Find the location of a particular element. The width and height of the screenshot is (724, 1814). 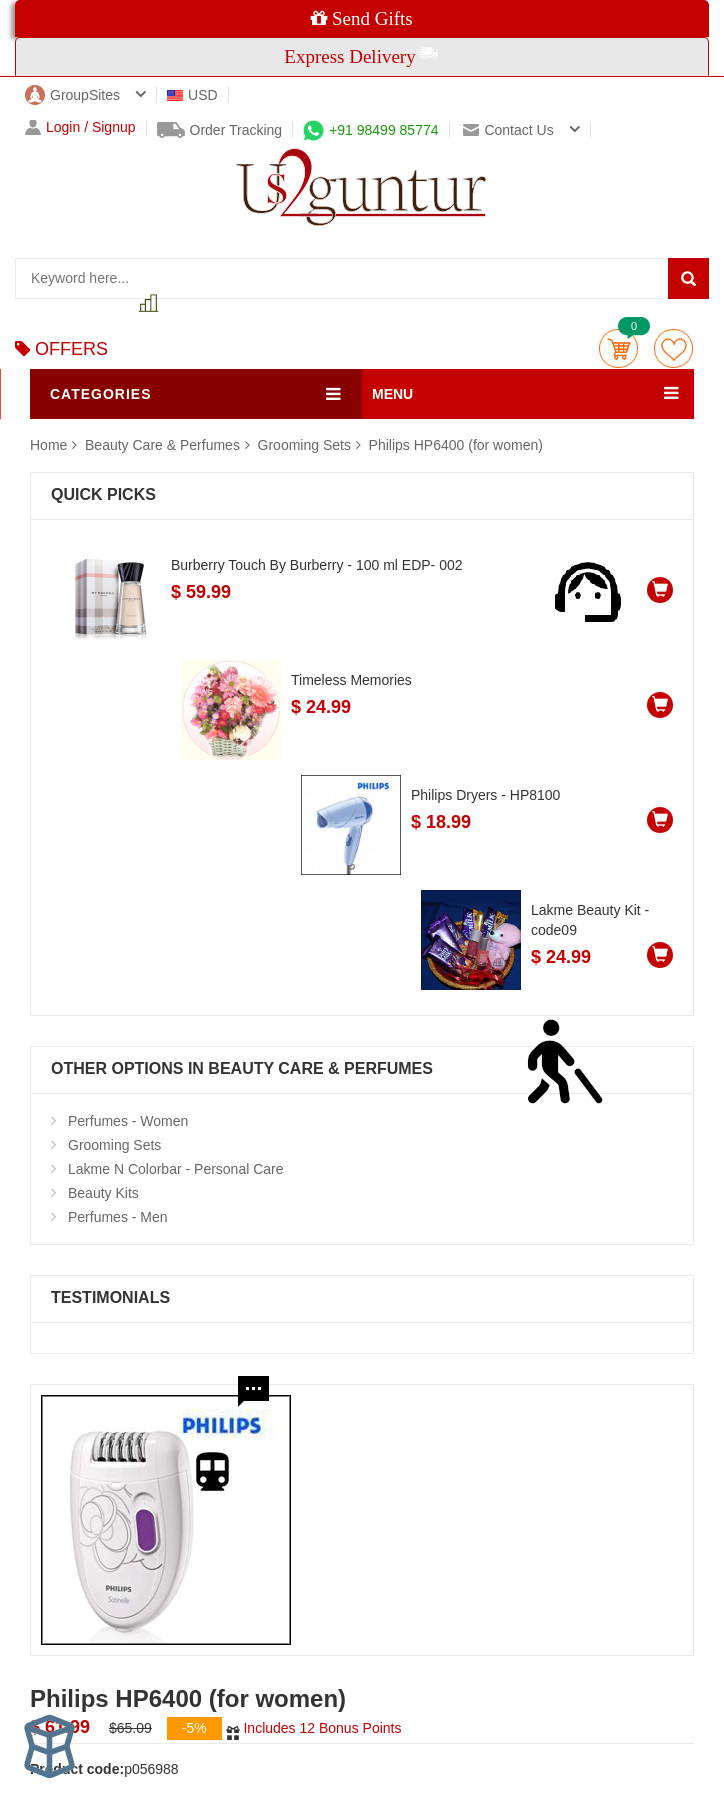

open text messaging app is located at coordinates (253, 1391).